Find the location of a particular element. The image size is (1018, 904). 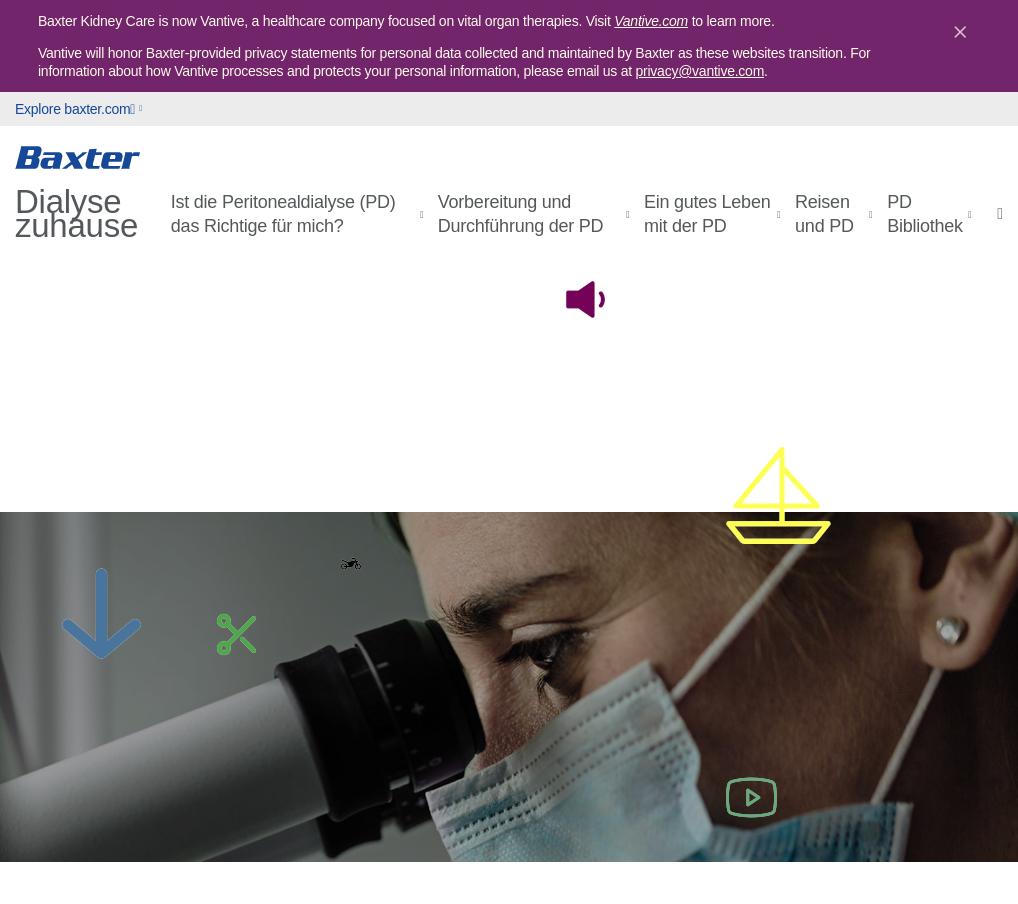

download a file or content is located at coordinates (101, 613).